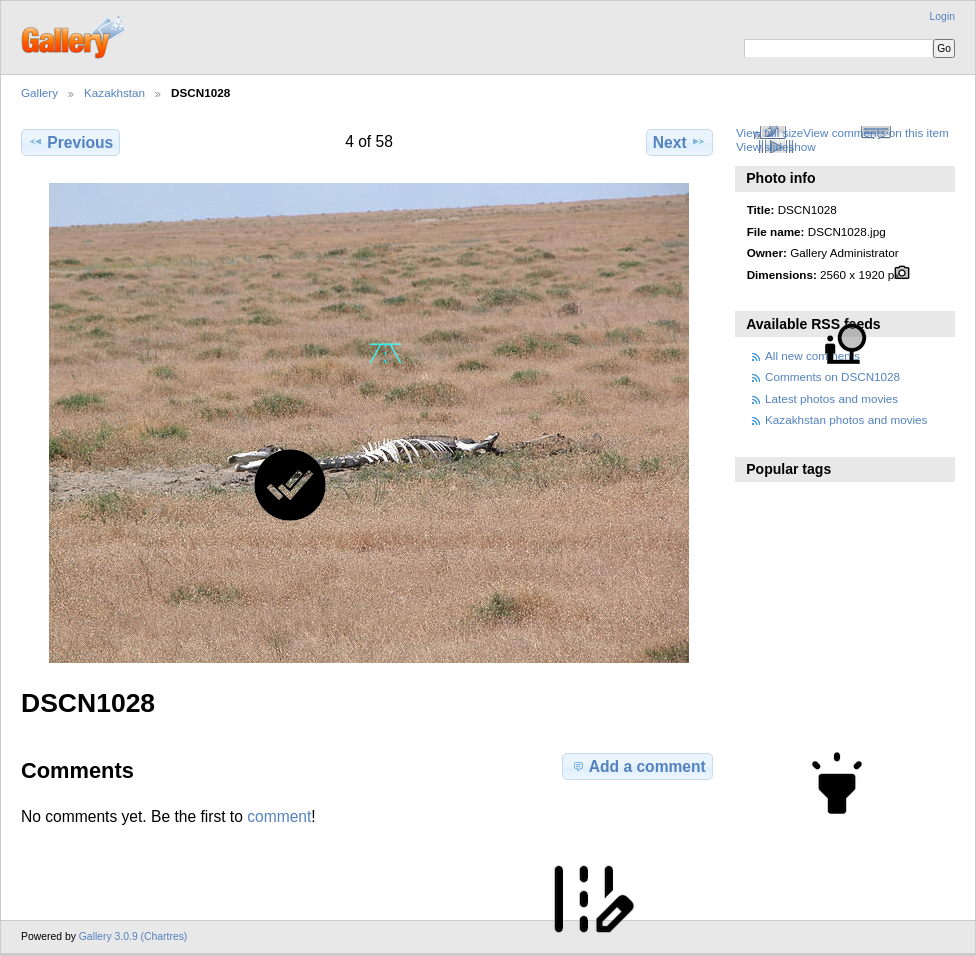  What do you see at coordinates (845, 343) in the screenshot?
I see `explore nature or outdoor activities` at bounding box center [845, 343].